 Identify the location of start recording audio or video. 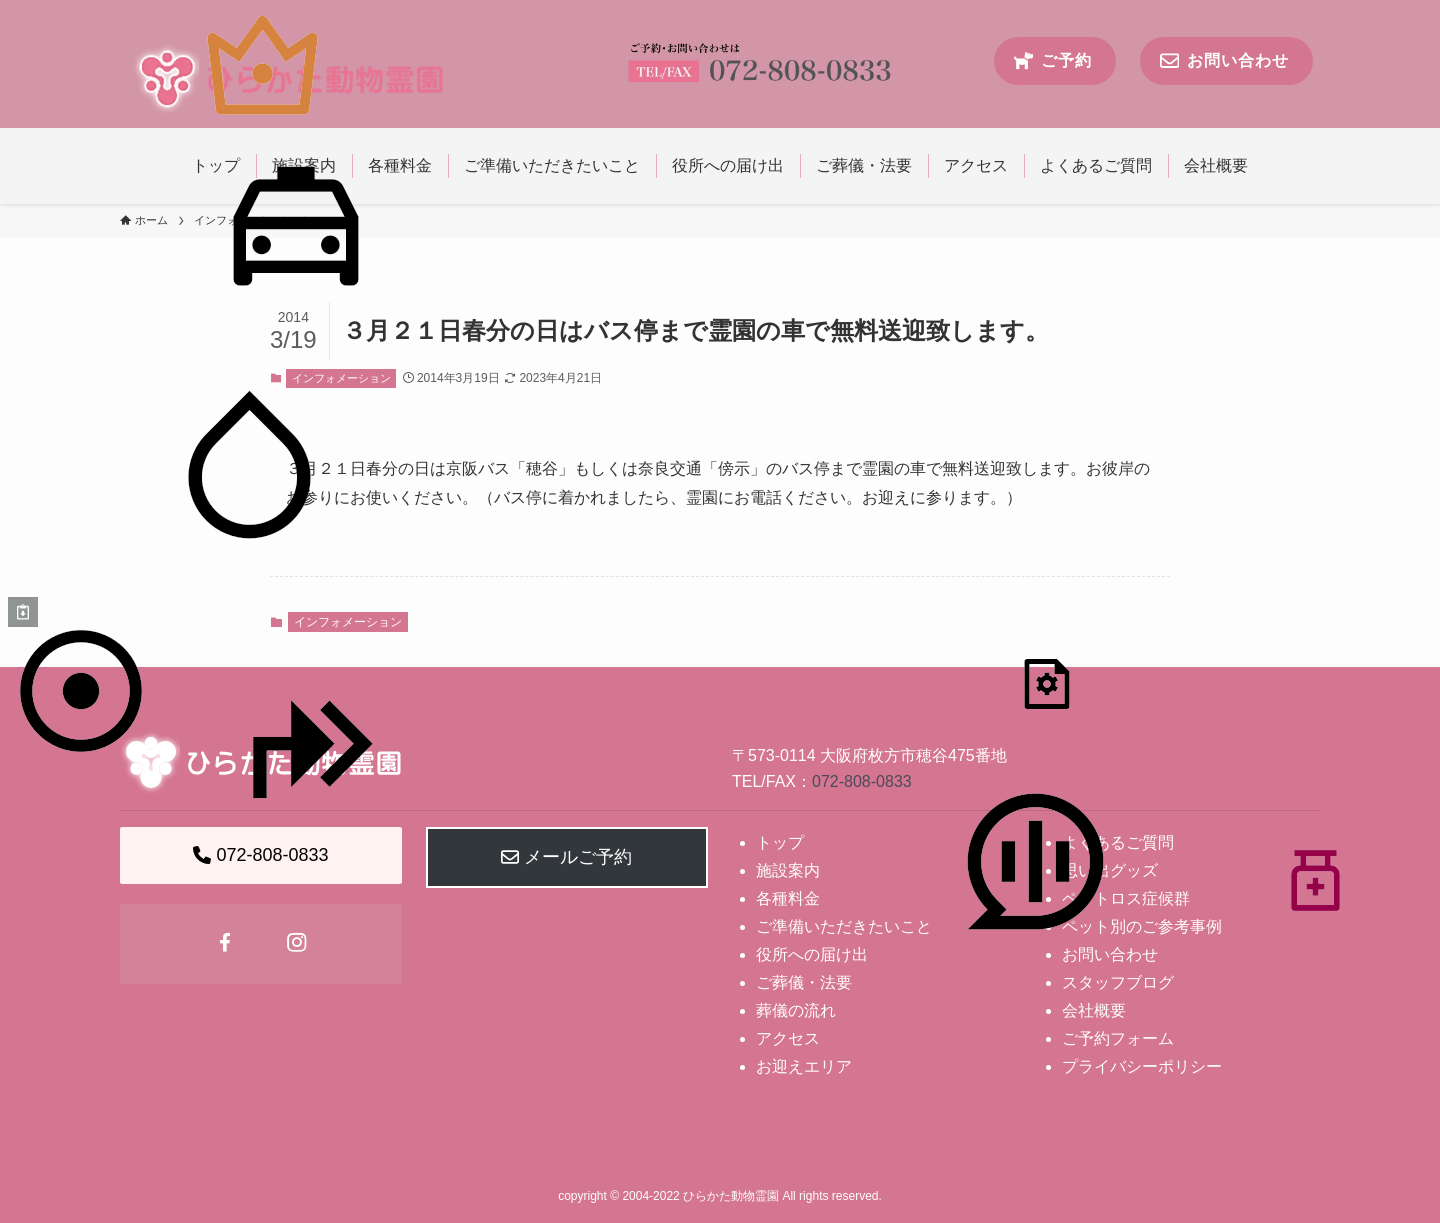
(81, 691).